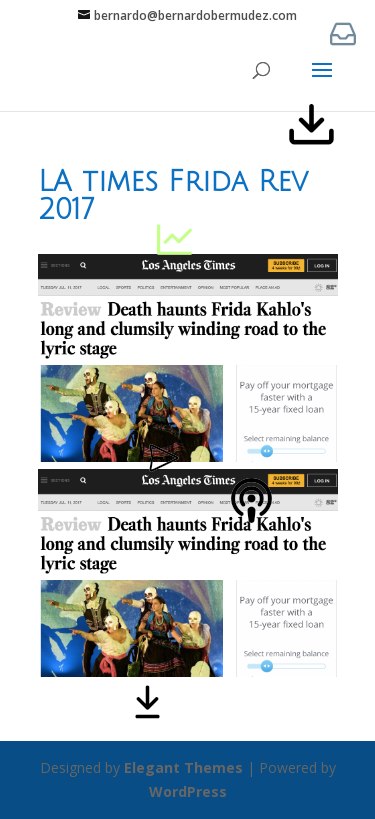 This screenshot has width=375, height=819. Describe the element at coordinates (311, 125) in the screenshot. I see `download a file or document` at that location.